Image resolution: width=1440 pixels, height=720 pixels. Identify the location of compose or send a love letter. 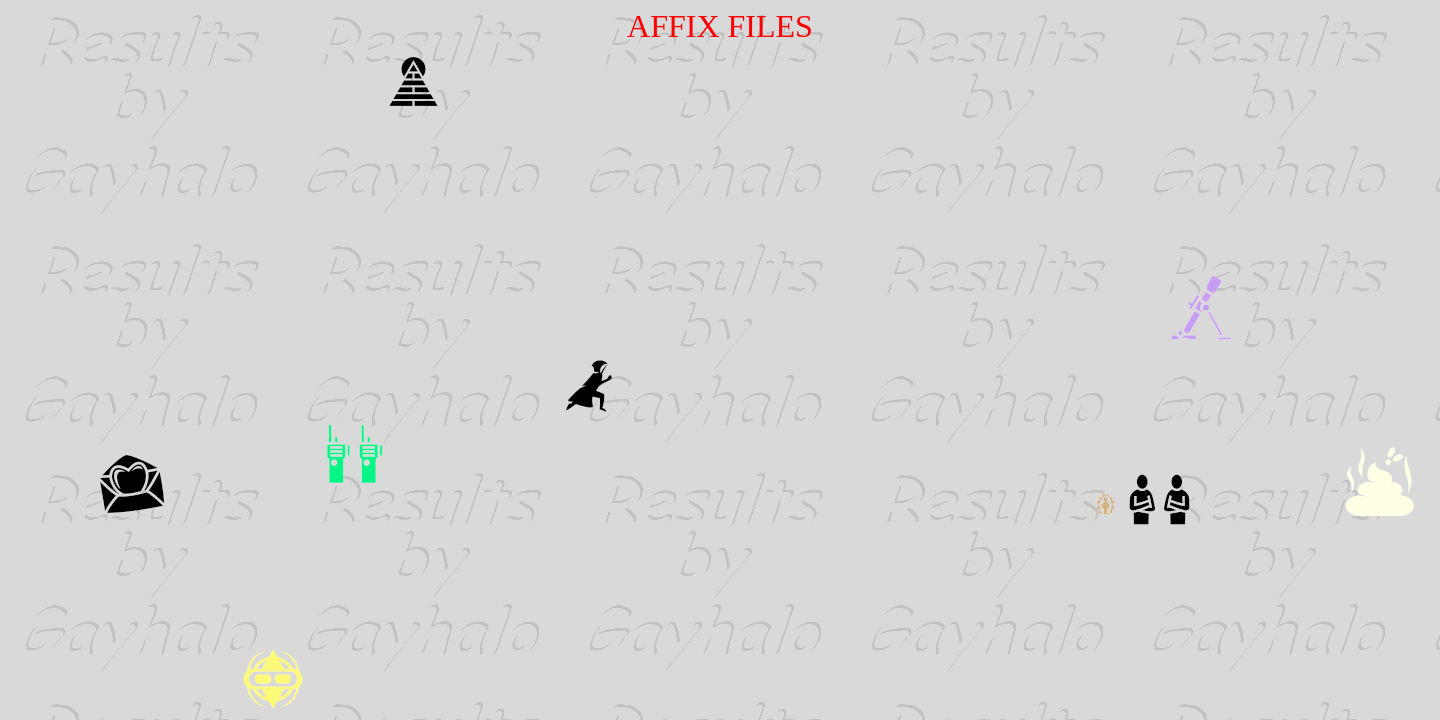
(132, 484).